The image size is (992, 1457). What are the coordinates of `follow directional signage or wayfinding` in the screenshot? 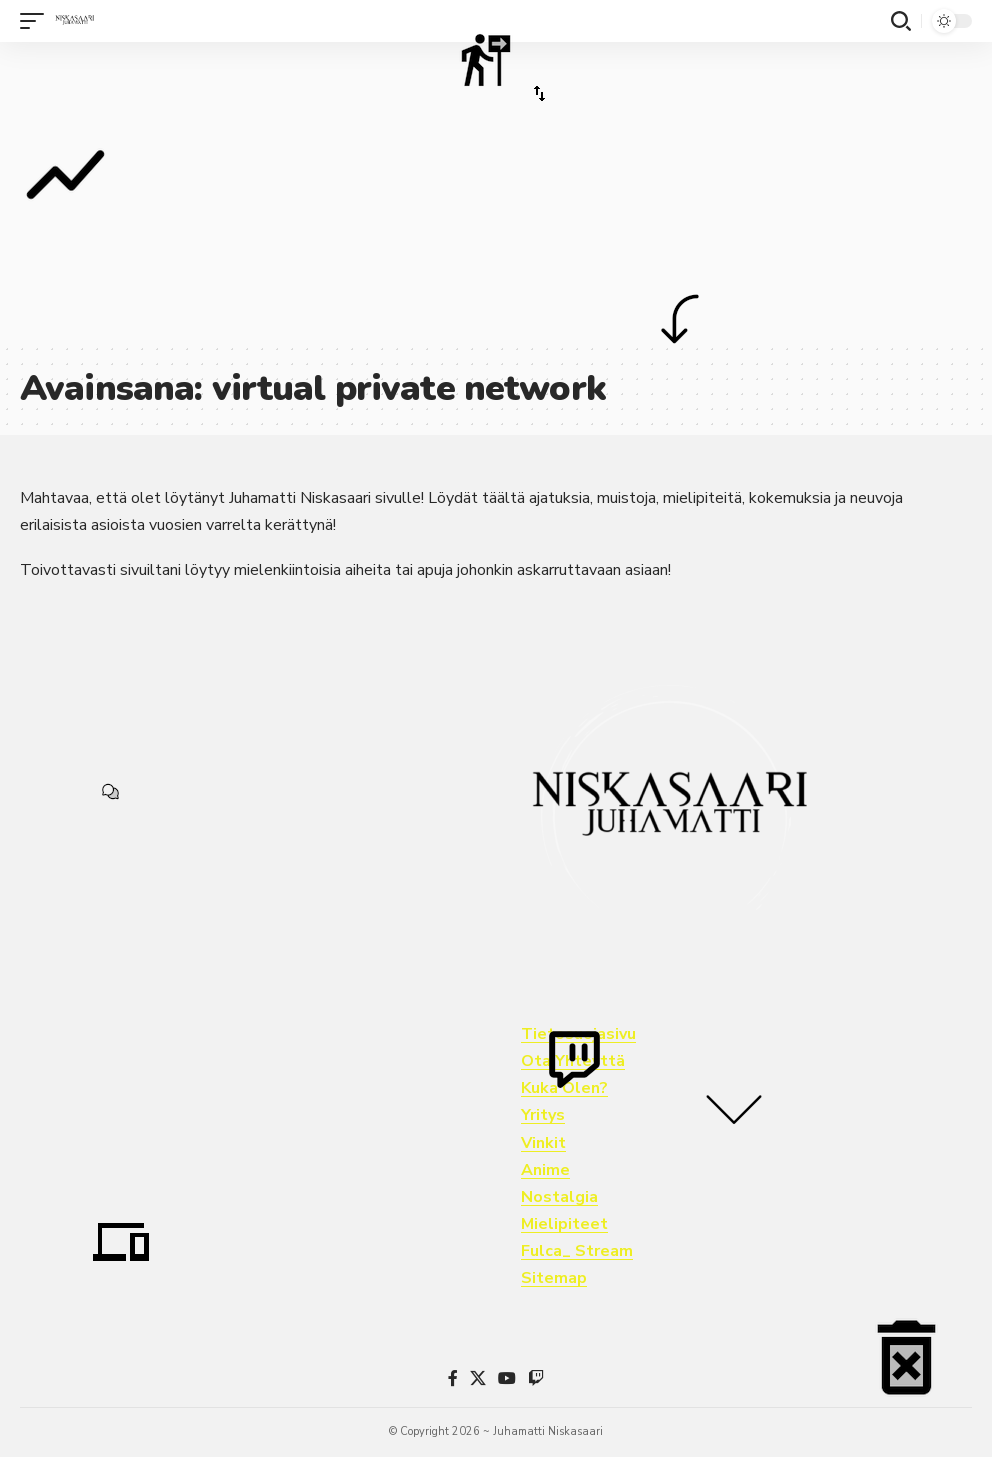 It's located at (487, 60).